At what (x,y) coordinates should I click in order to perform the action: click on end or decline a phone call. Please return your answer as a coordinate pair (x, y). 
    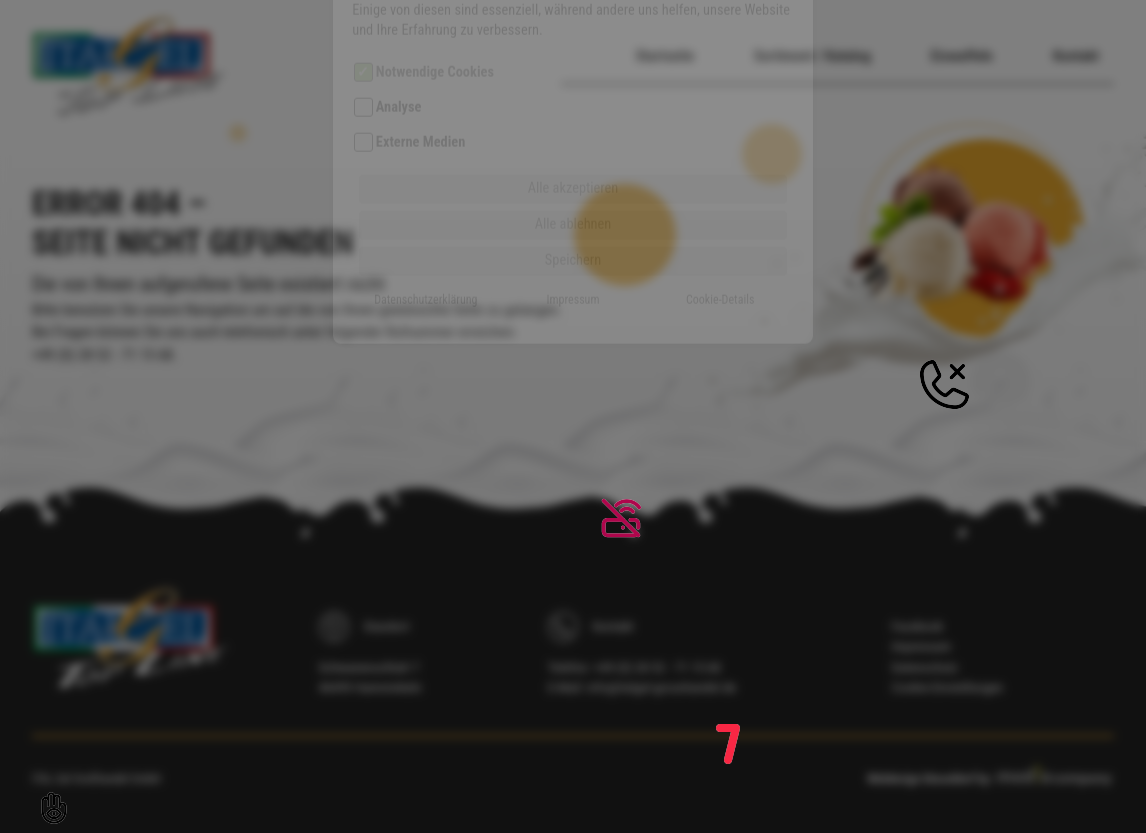
    Looking at the image, I should click on (945, 383).